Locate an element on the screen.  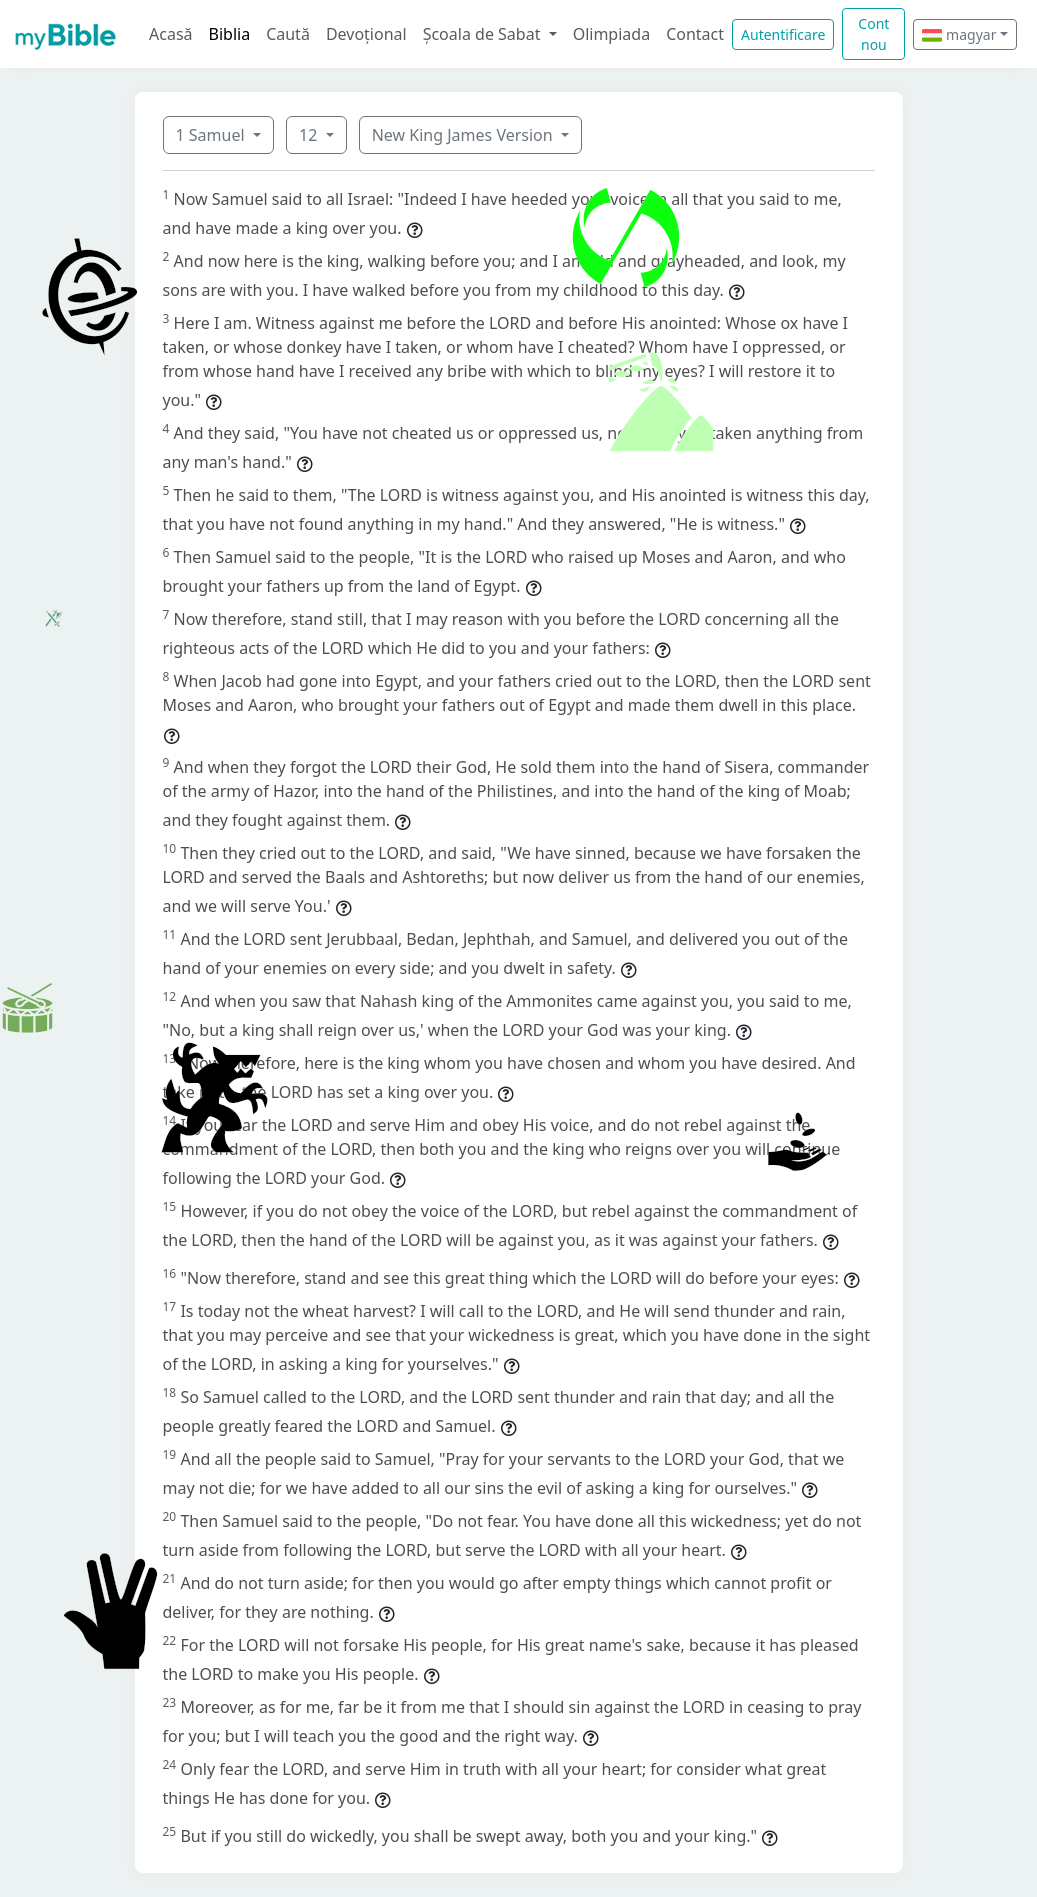
receive a payment or funds is located at coordinates (797, 1141).